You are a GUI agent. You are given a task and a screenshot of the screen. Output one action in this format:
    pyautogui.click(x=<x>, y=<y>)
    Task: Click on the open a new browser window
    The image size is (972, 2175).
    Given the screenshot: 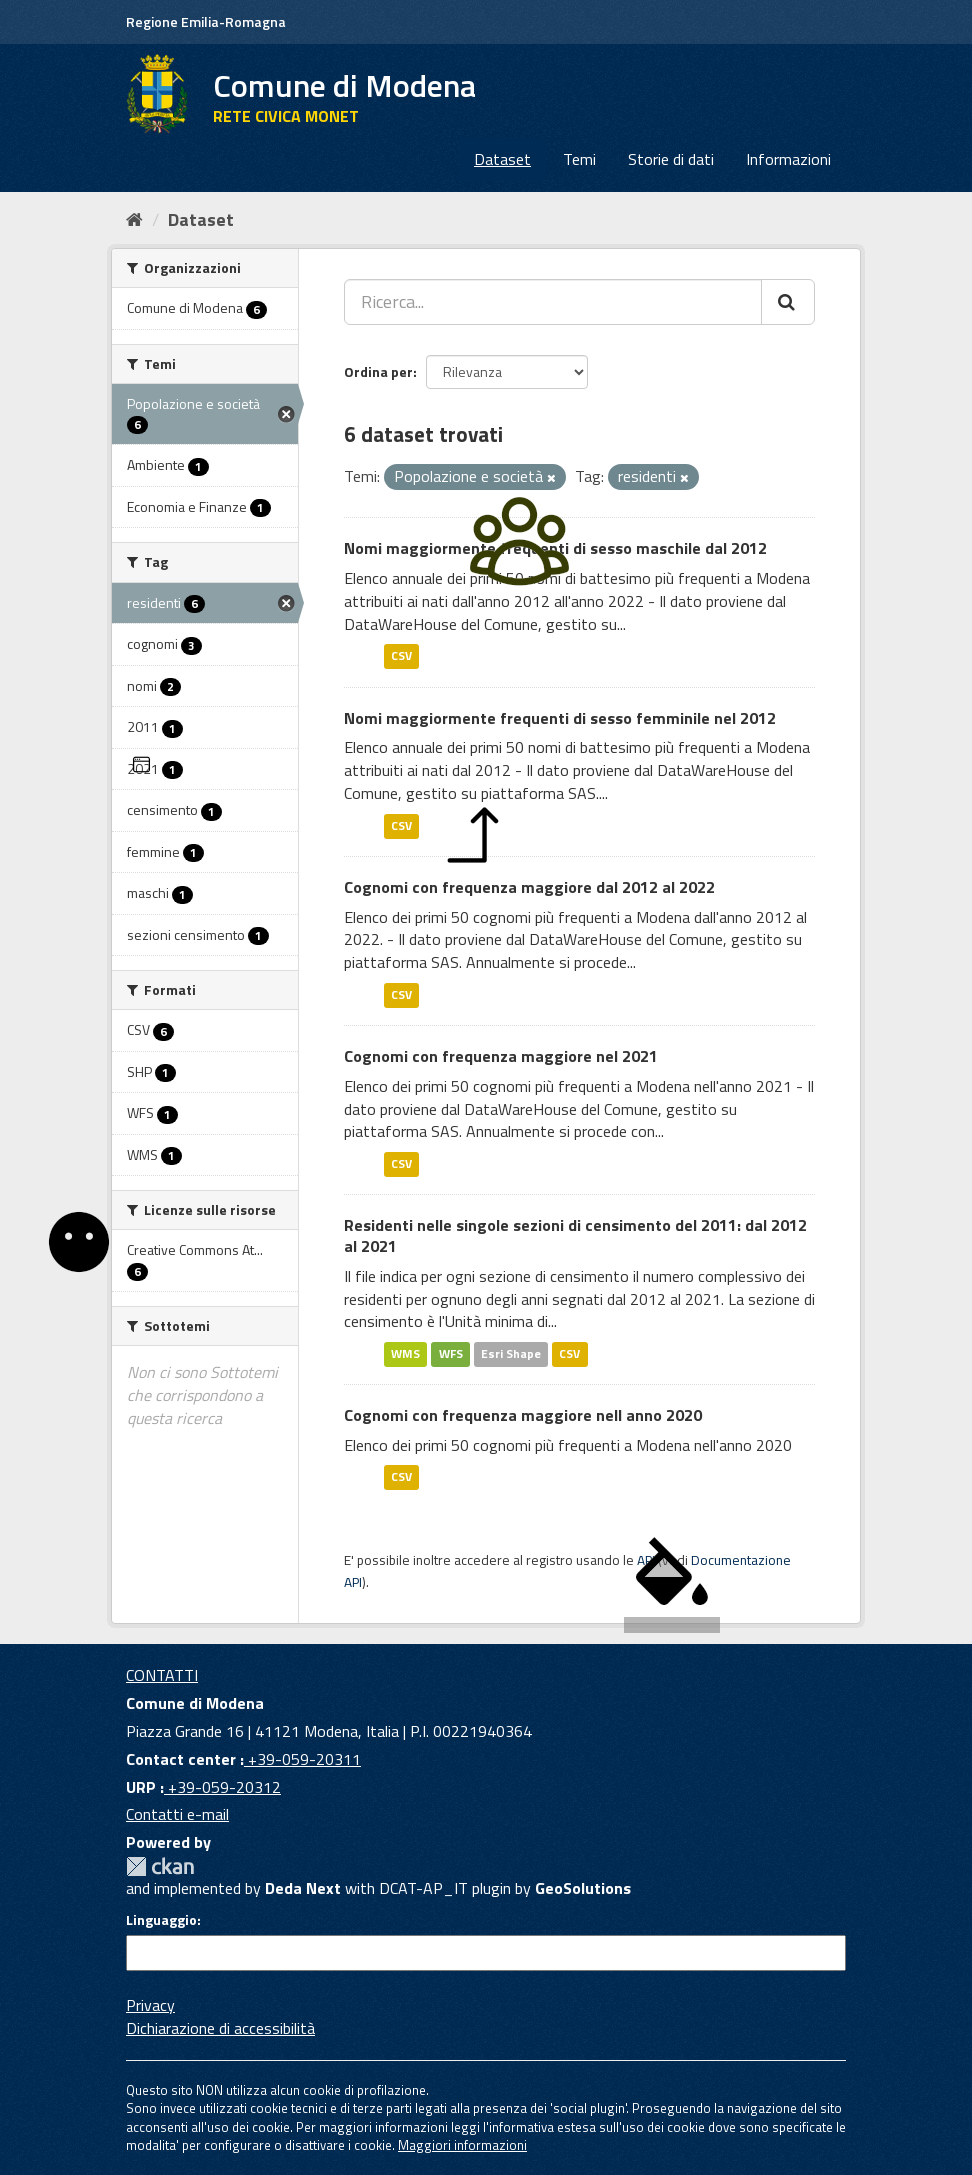 What is the action you would take?
    pyautogui.click(x=141, y=764)
    